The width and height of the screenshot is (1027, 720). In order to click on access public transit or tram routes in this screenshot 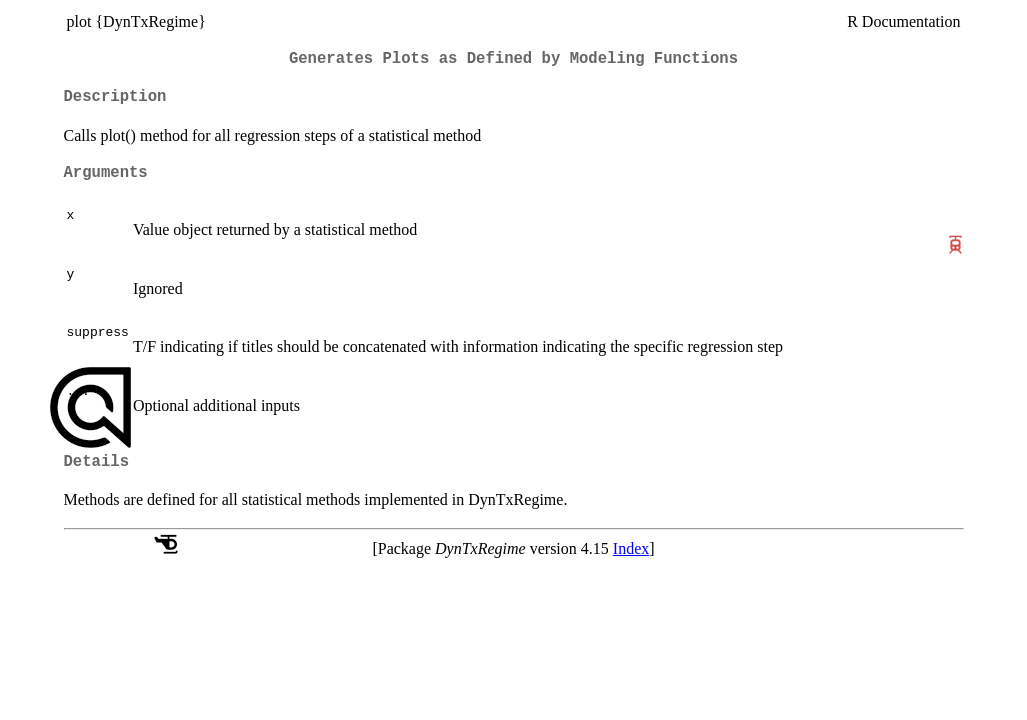, I will do `click(955, 244)`.